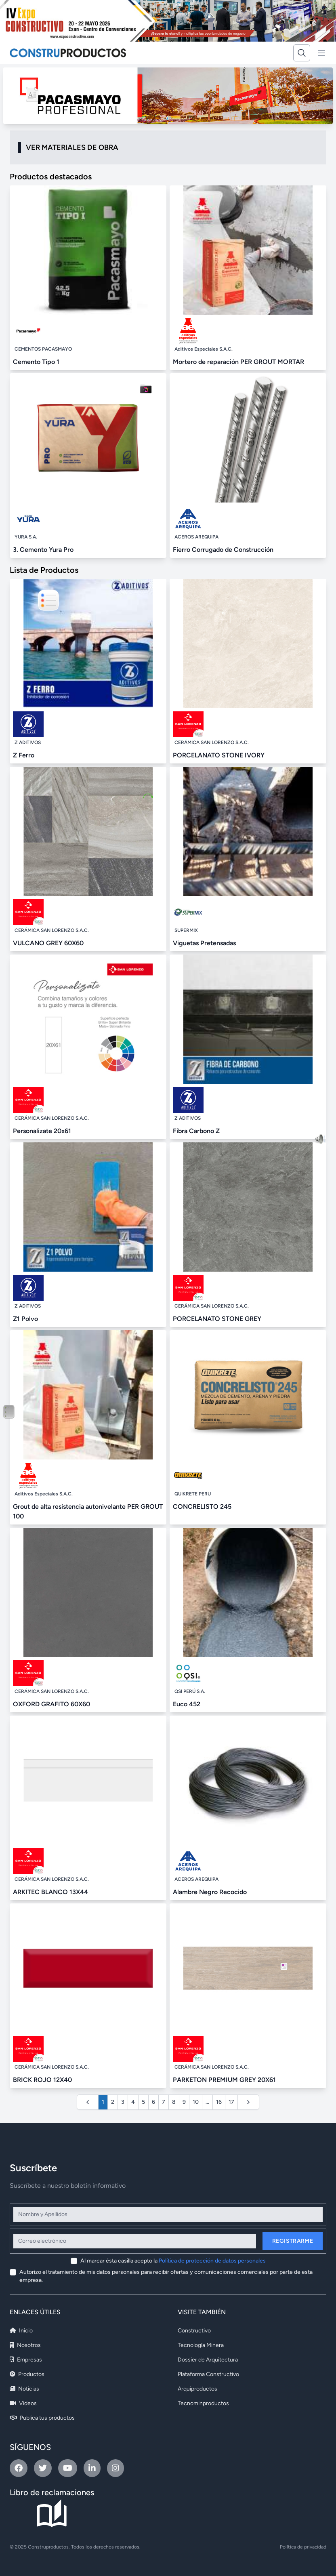 The image size is (336, 2576). What do you see at coordinates (9, 1412) in the screenshot?
I see `access network server settings` at bounding box center [9, 1412].